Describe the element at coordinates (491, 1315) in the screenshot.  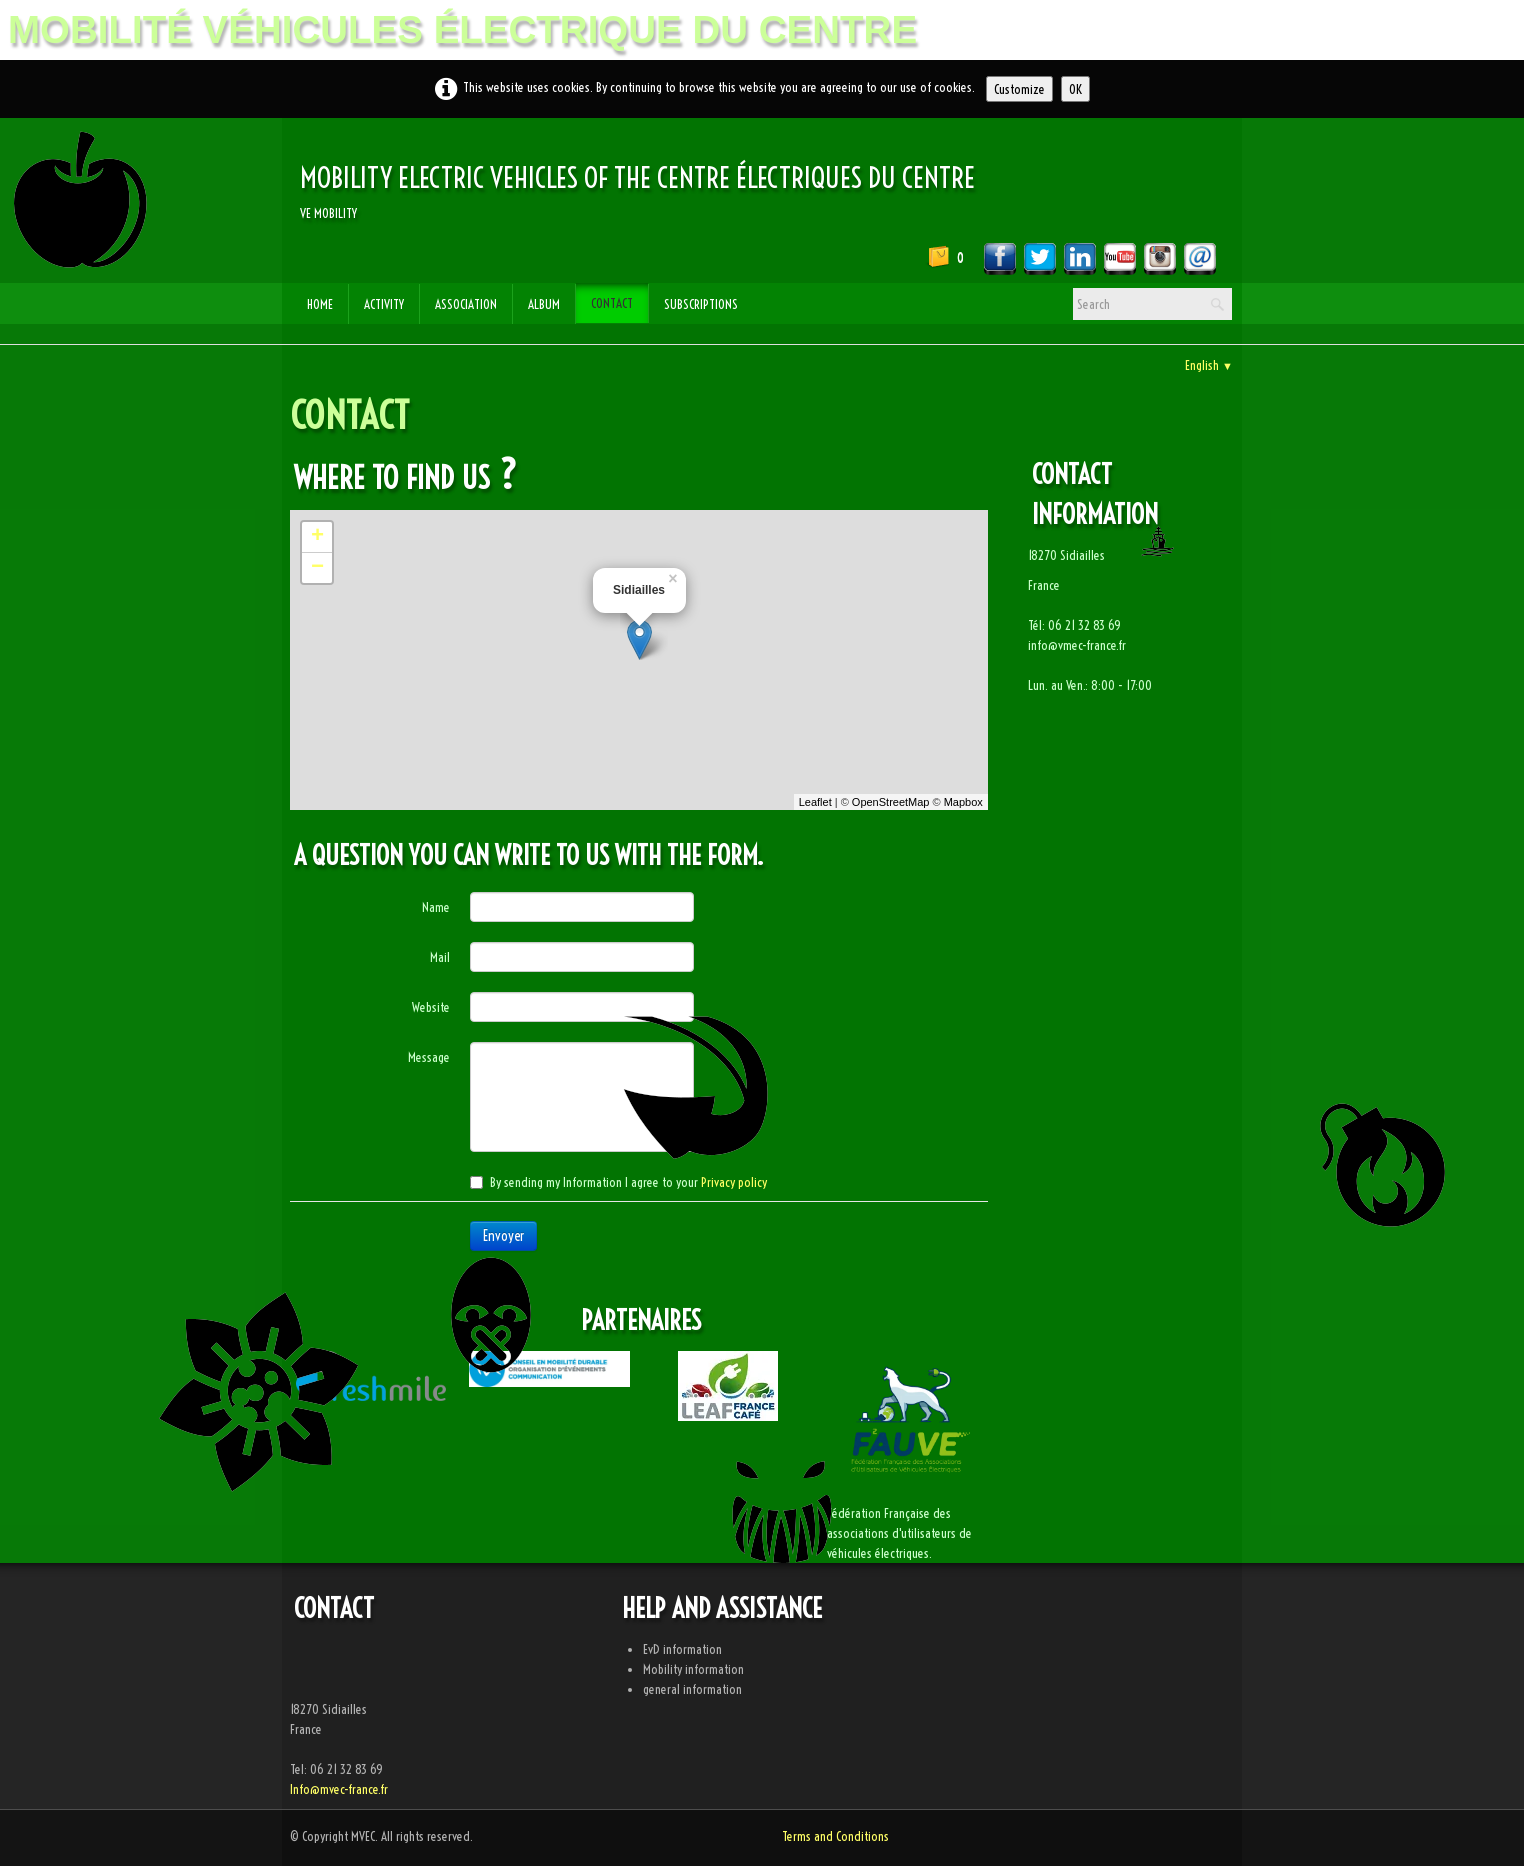
I see `indicates a user or contact has been muted` at that location.